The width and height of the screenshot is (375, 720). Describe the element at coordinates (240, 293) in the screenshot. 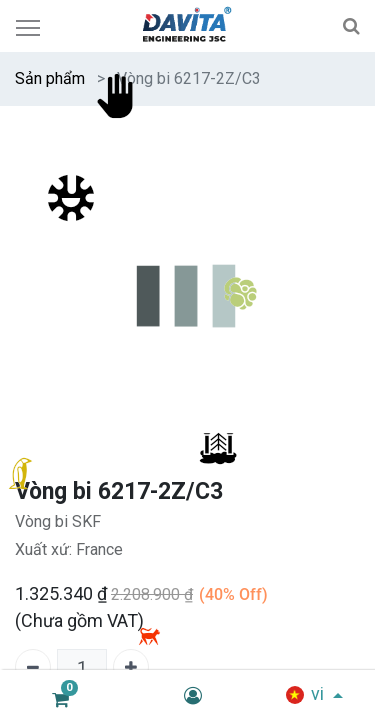

I see `indicates an organic or biological enemy type` at that location.